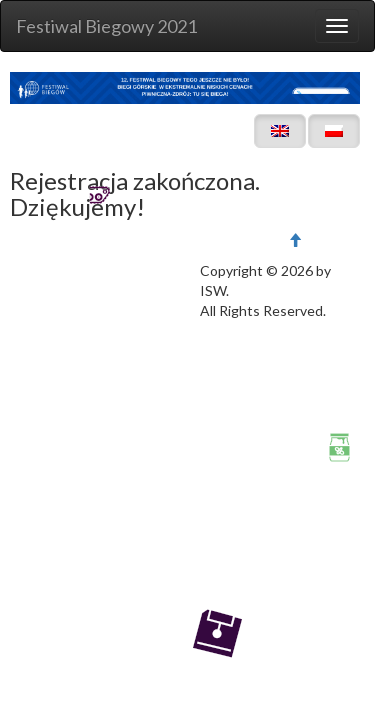  Describe the element at coordinates (339, 447) in the screenshot. I see `honey or jam item in a game inventory` at that location.